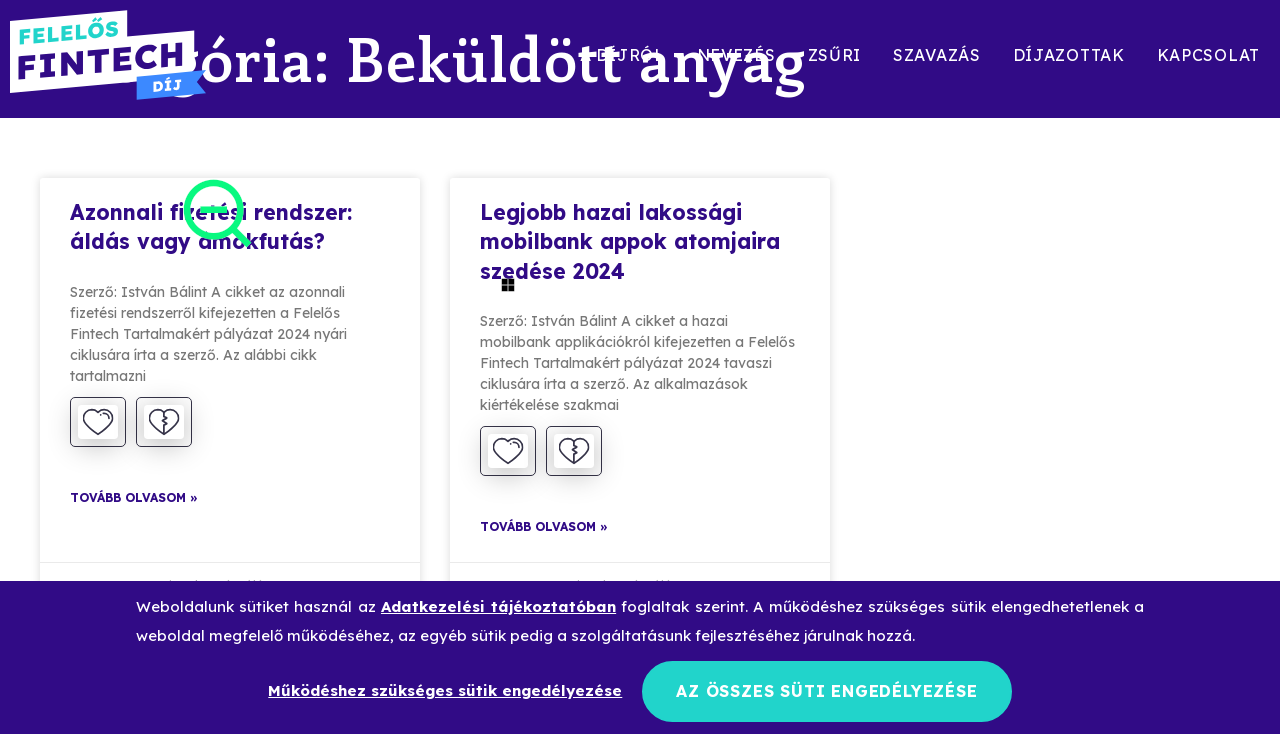 This screenshot has height=734, width=1280. What do you see at coordinates (508, 285) in the screenshot?
I see `microsoft brand logo` at bounding box center [508, 285].